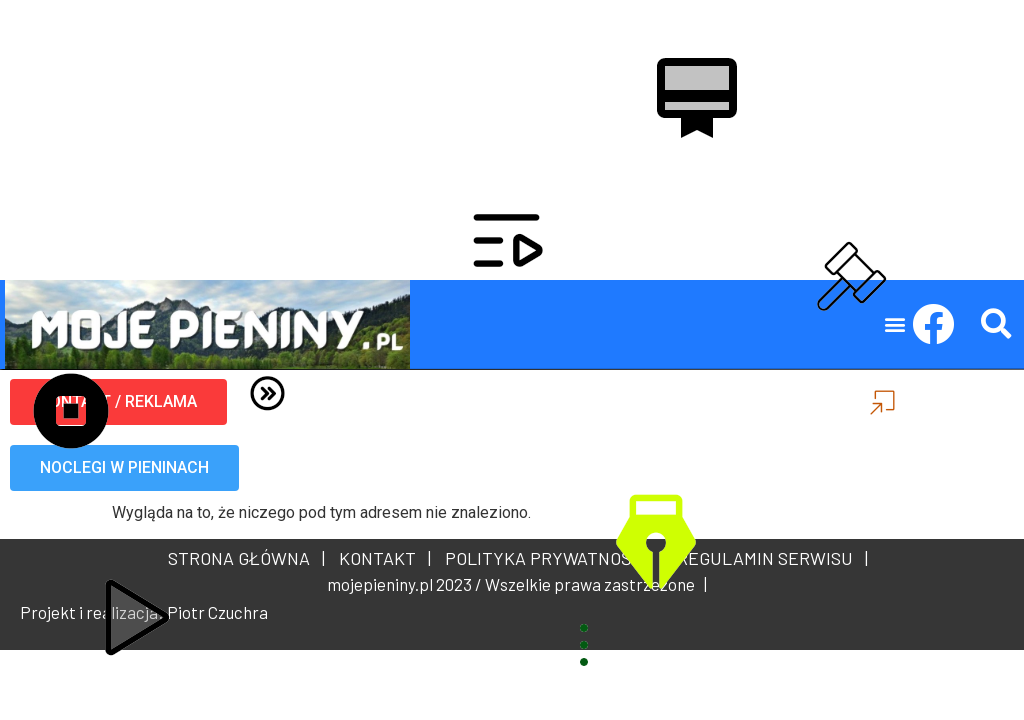 The width and height of the screenshot is (1024, 720). What do you see at coordinates (697, 98) in the screenshot?
I see `view membership card details` at bounding box center [697, 98].